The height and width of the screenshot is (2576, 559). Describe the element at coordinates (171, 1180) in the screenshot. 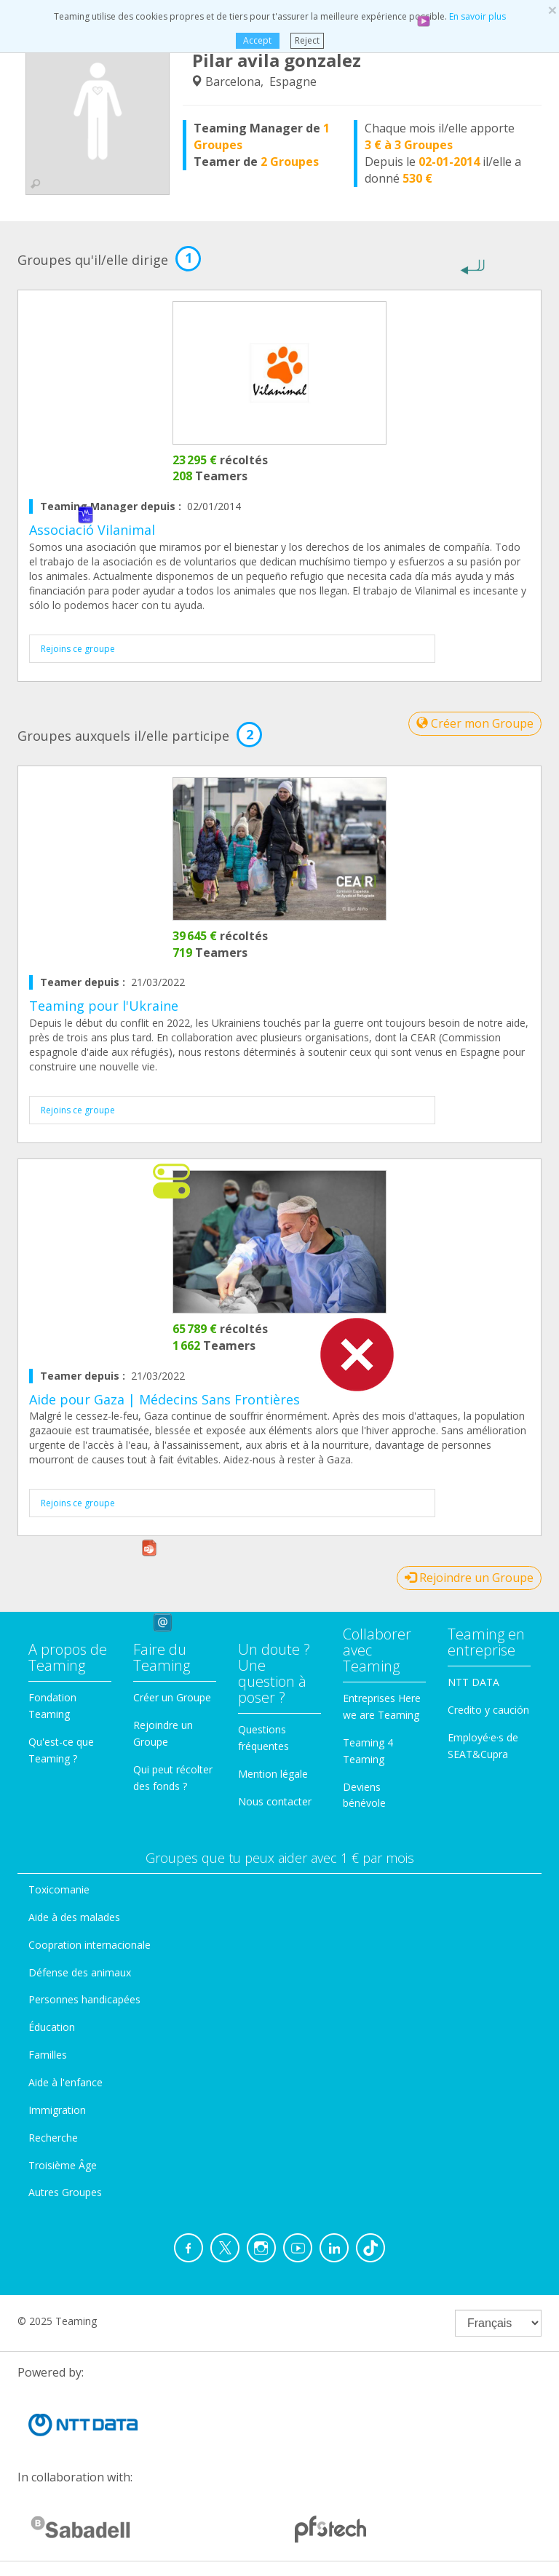

I see `access system tweaks and customization settings` at that location.